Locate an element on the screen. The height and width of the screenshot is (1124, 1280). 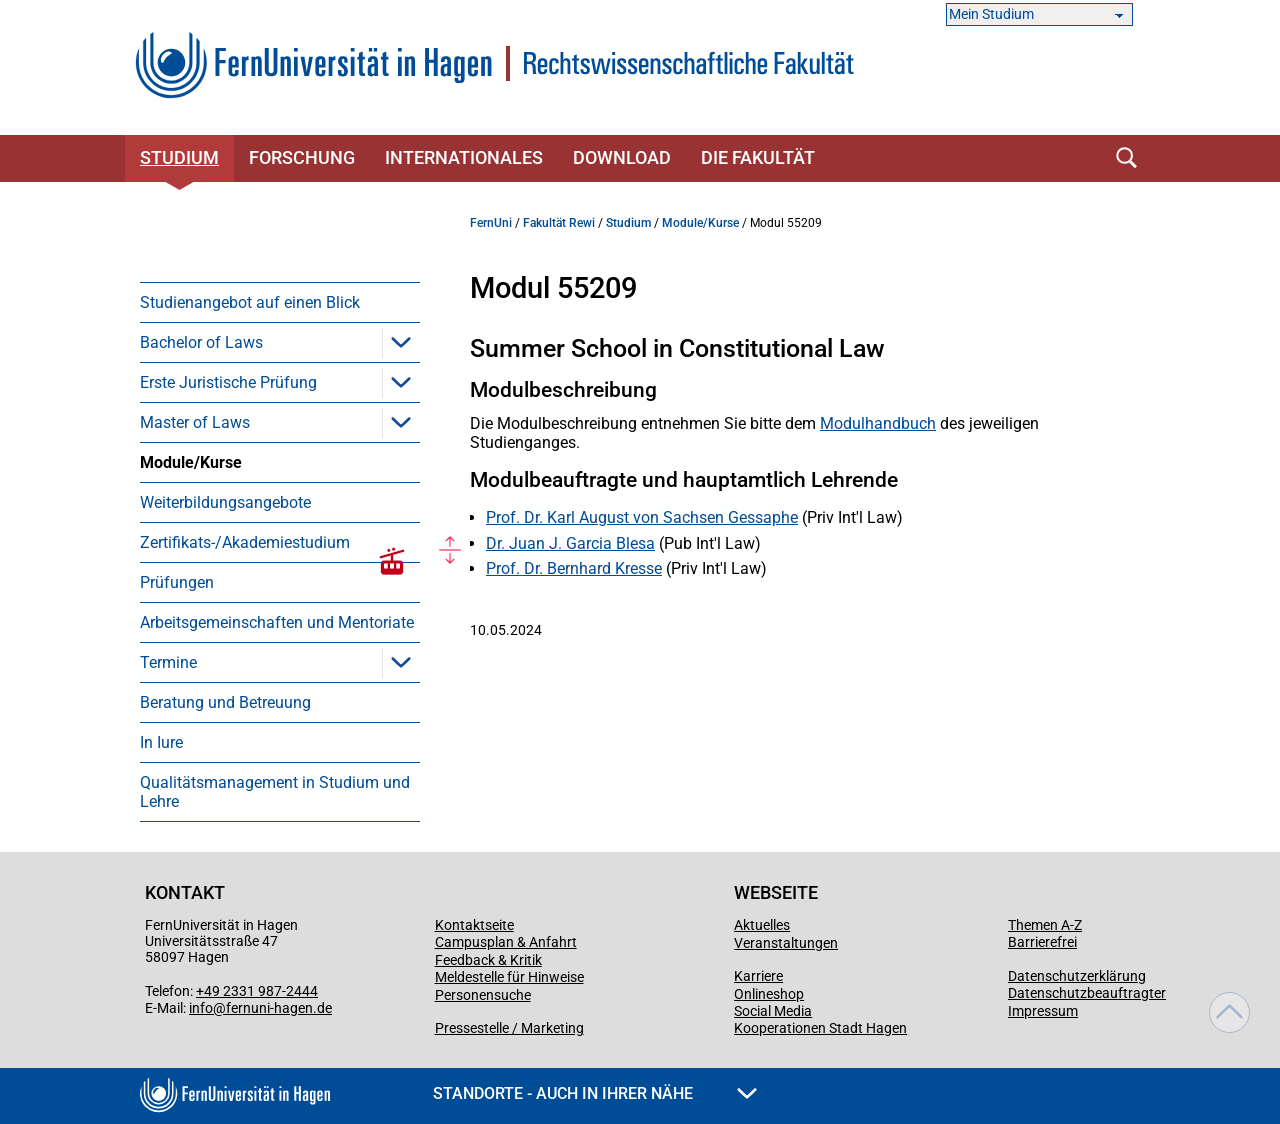
expand content vertically is located at coordinates (450, 550).